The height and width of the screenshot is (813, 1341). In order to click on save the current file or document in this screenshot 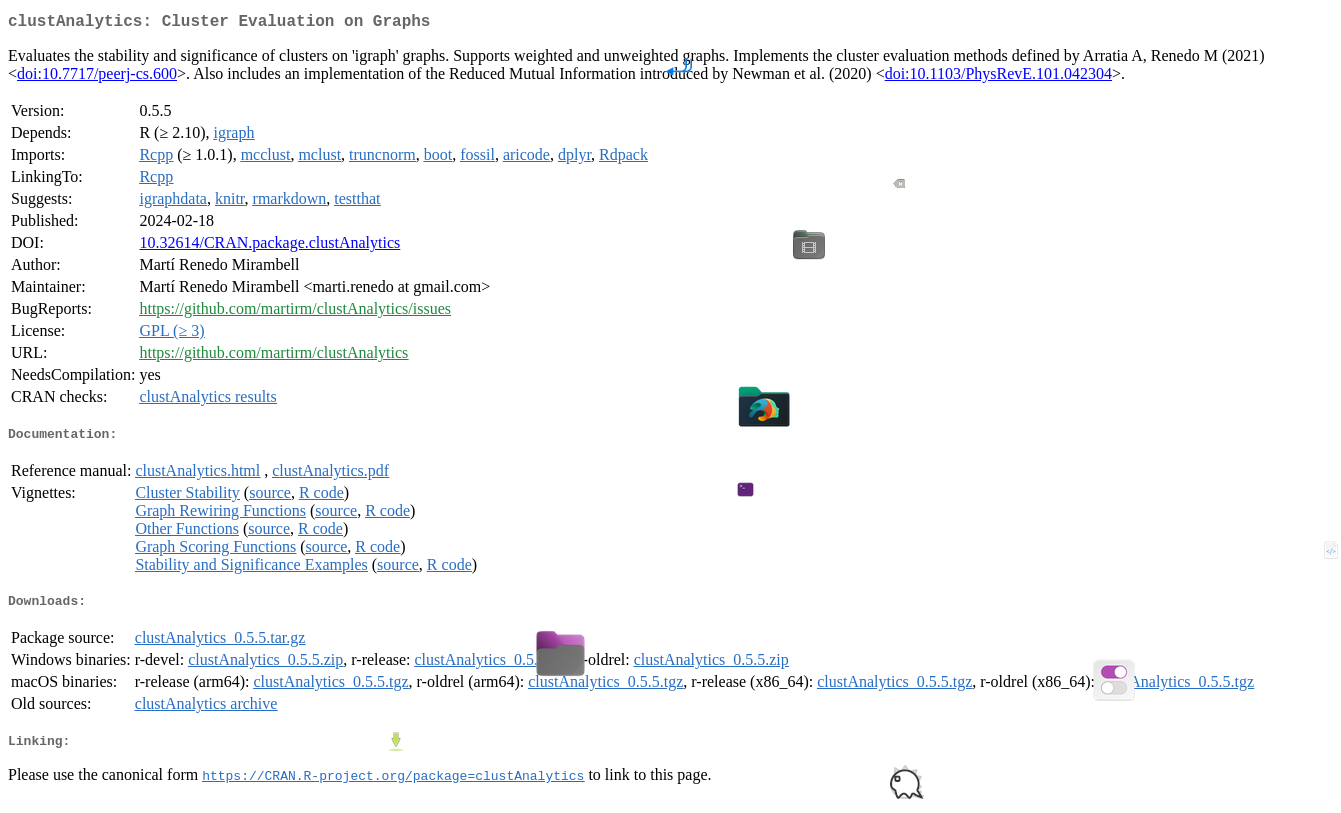, I will do `click(396, 740)`.